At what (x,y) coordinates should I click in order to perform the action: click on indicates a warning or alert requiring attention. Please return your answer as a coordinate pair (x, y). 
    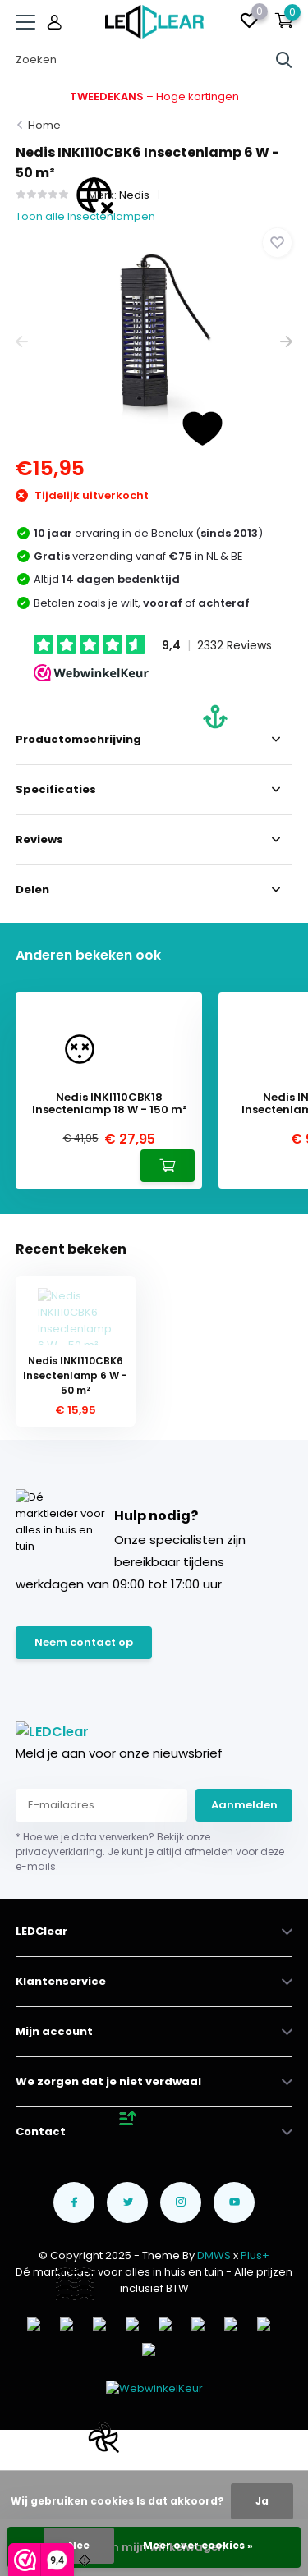
    Looking at the image, I should click on (85, 2560).